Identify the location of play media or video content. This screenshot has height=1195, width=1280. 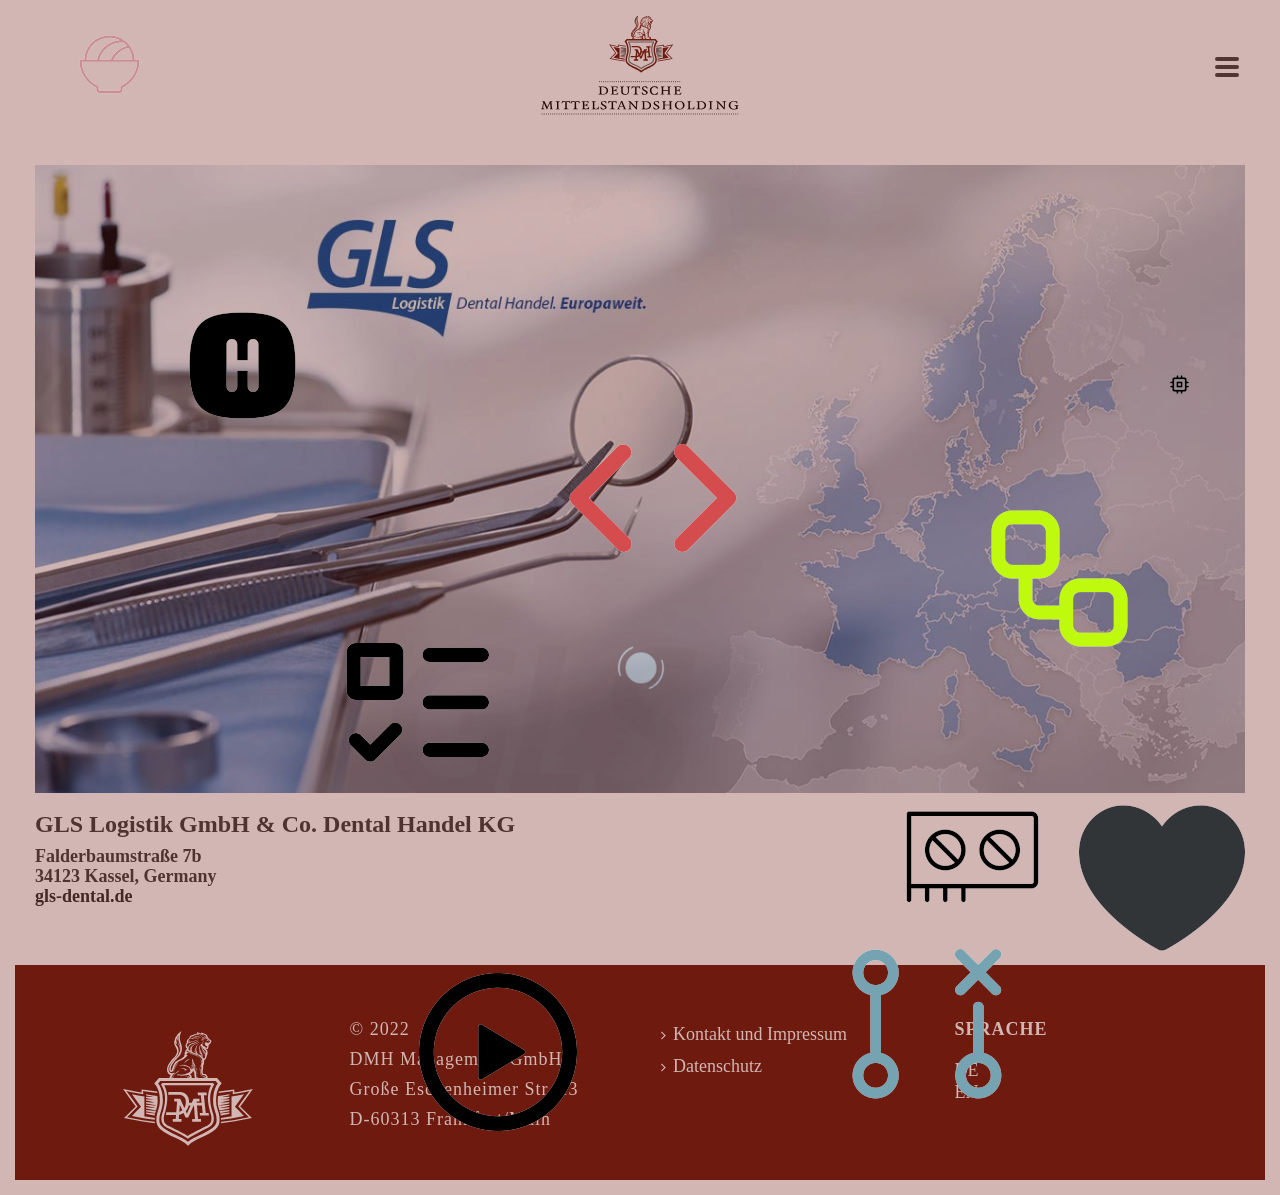
(498, 1052).